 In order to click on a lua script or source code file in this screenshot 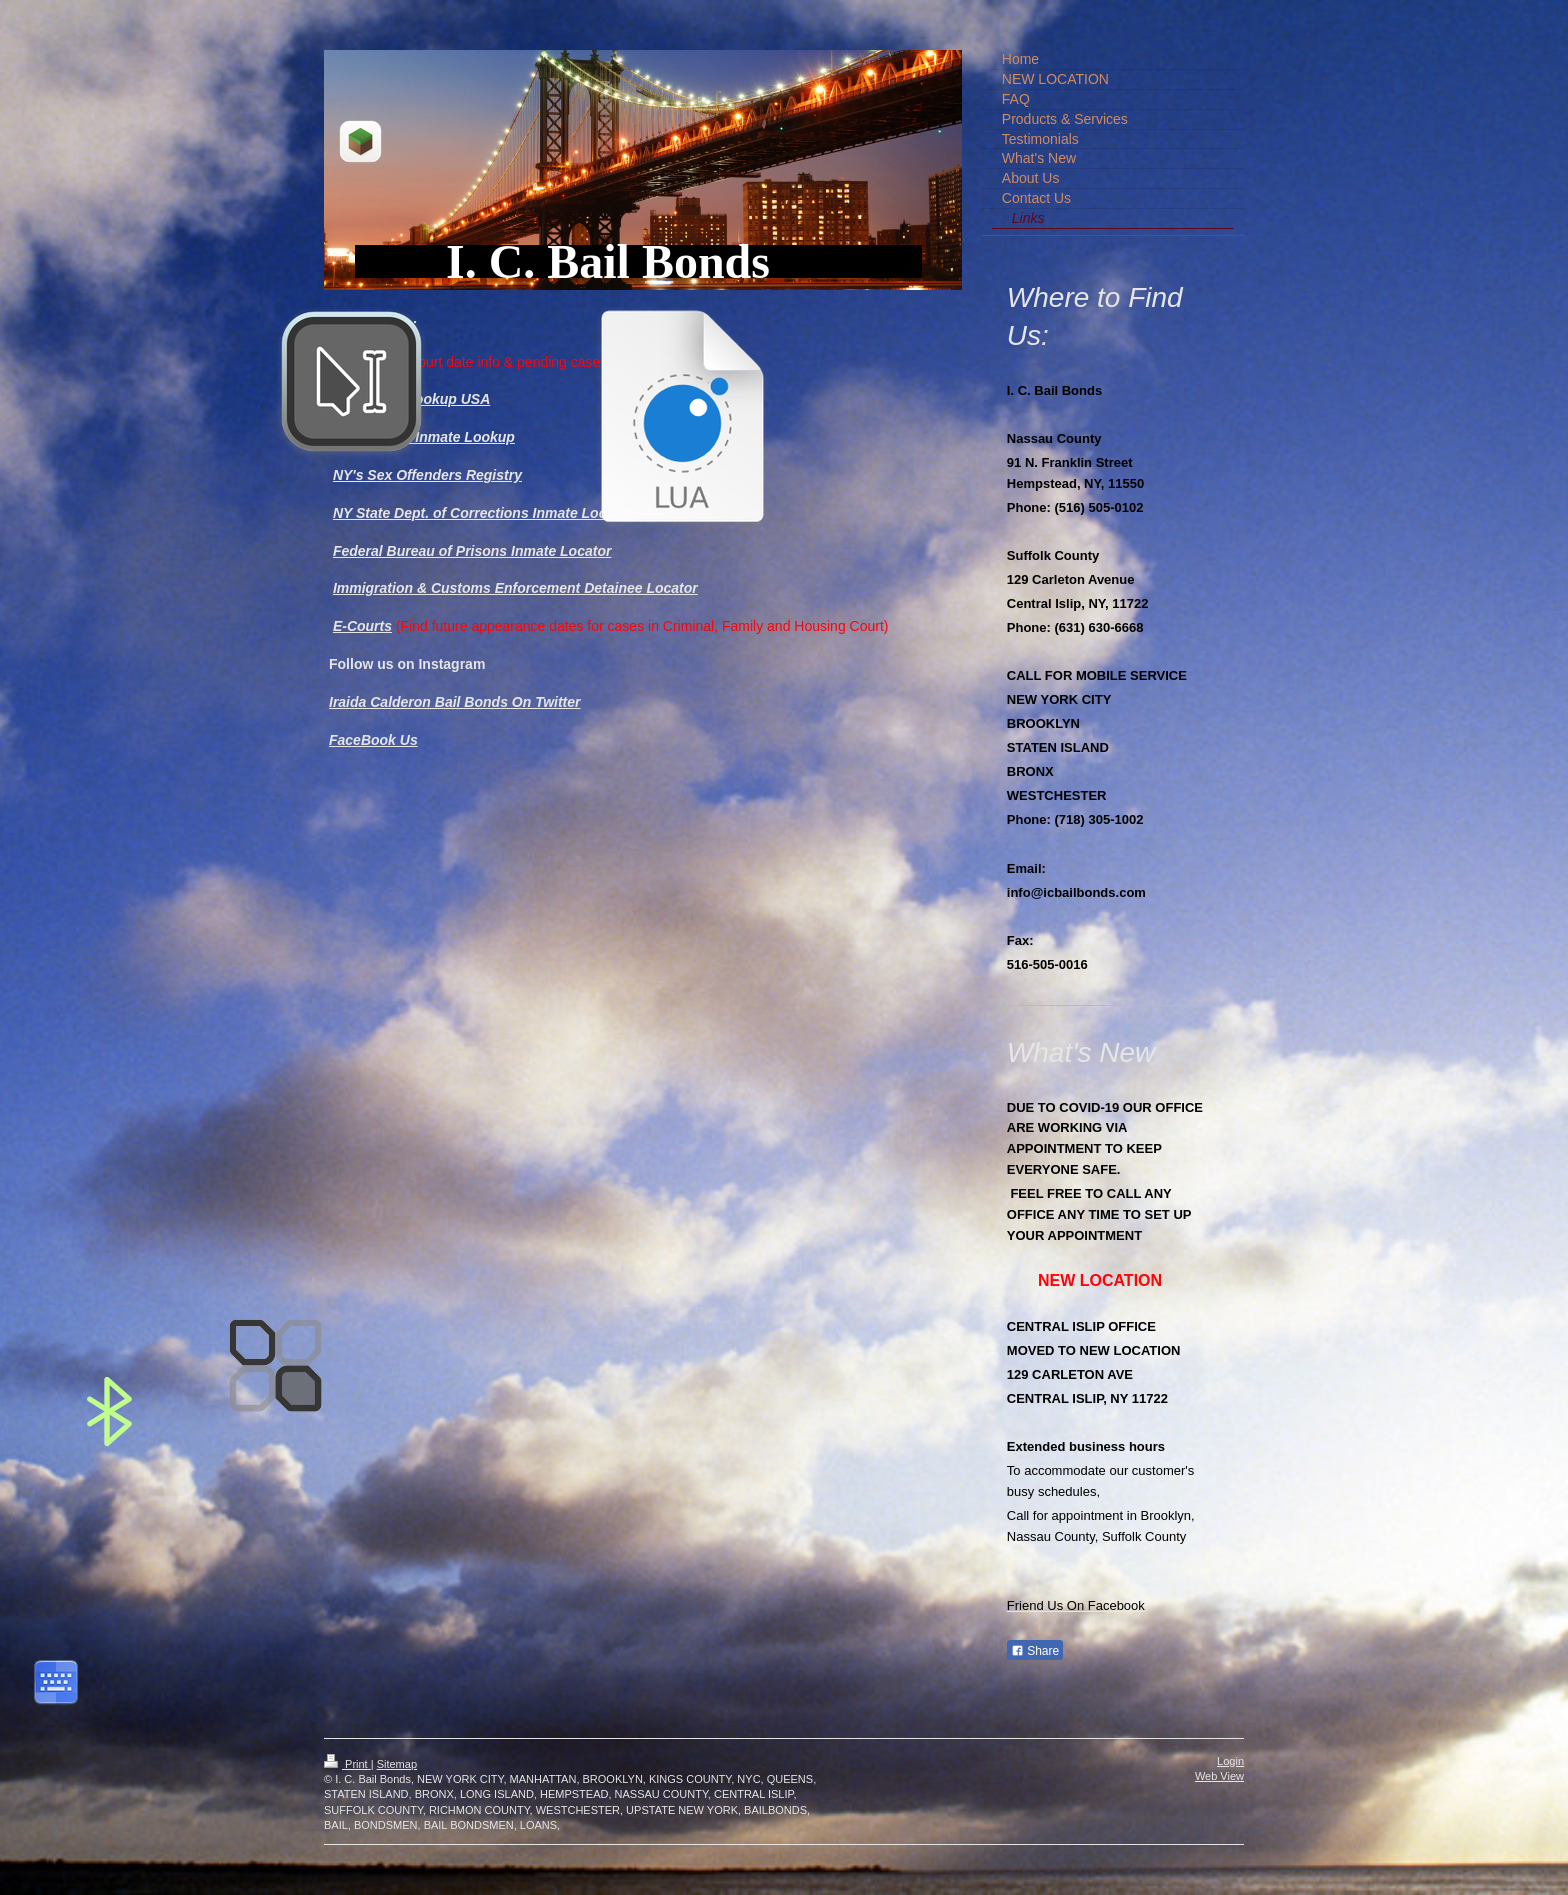, I will do `click(682, 420)`.